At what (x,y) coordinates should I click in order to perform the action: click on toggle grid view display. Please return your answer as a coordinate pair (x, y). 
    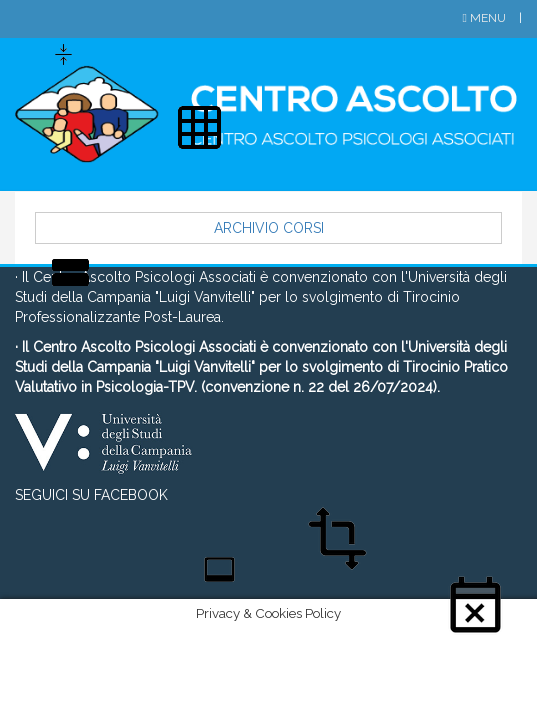
    Looking at the image, I should click on (199, 127).